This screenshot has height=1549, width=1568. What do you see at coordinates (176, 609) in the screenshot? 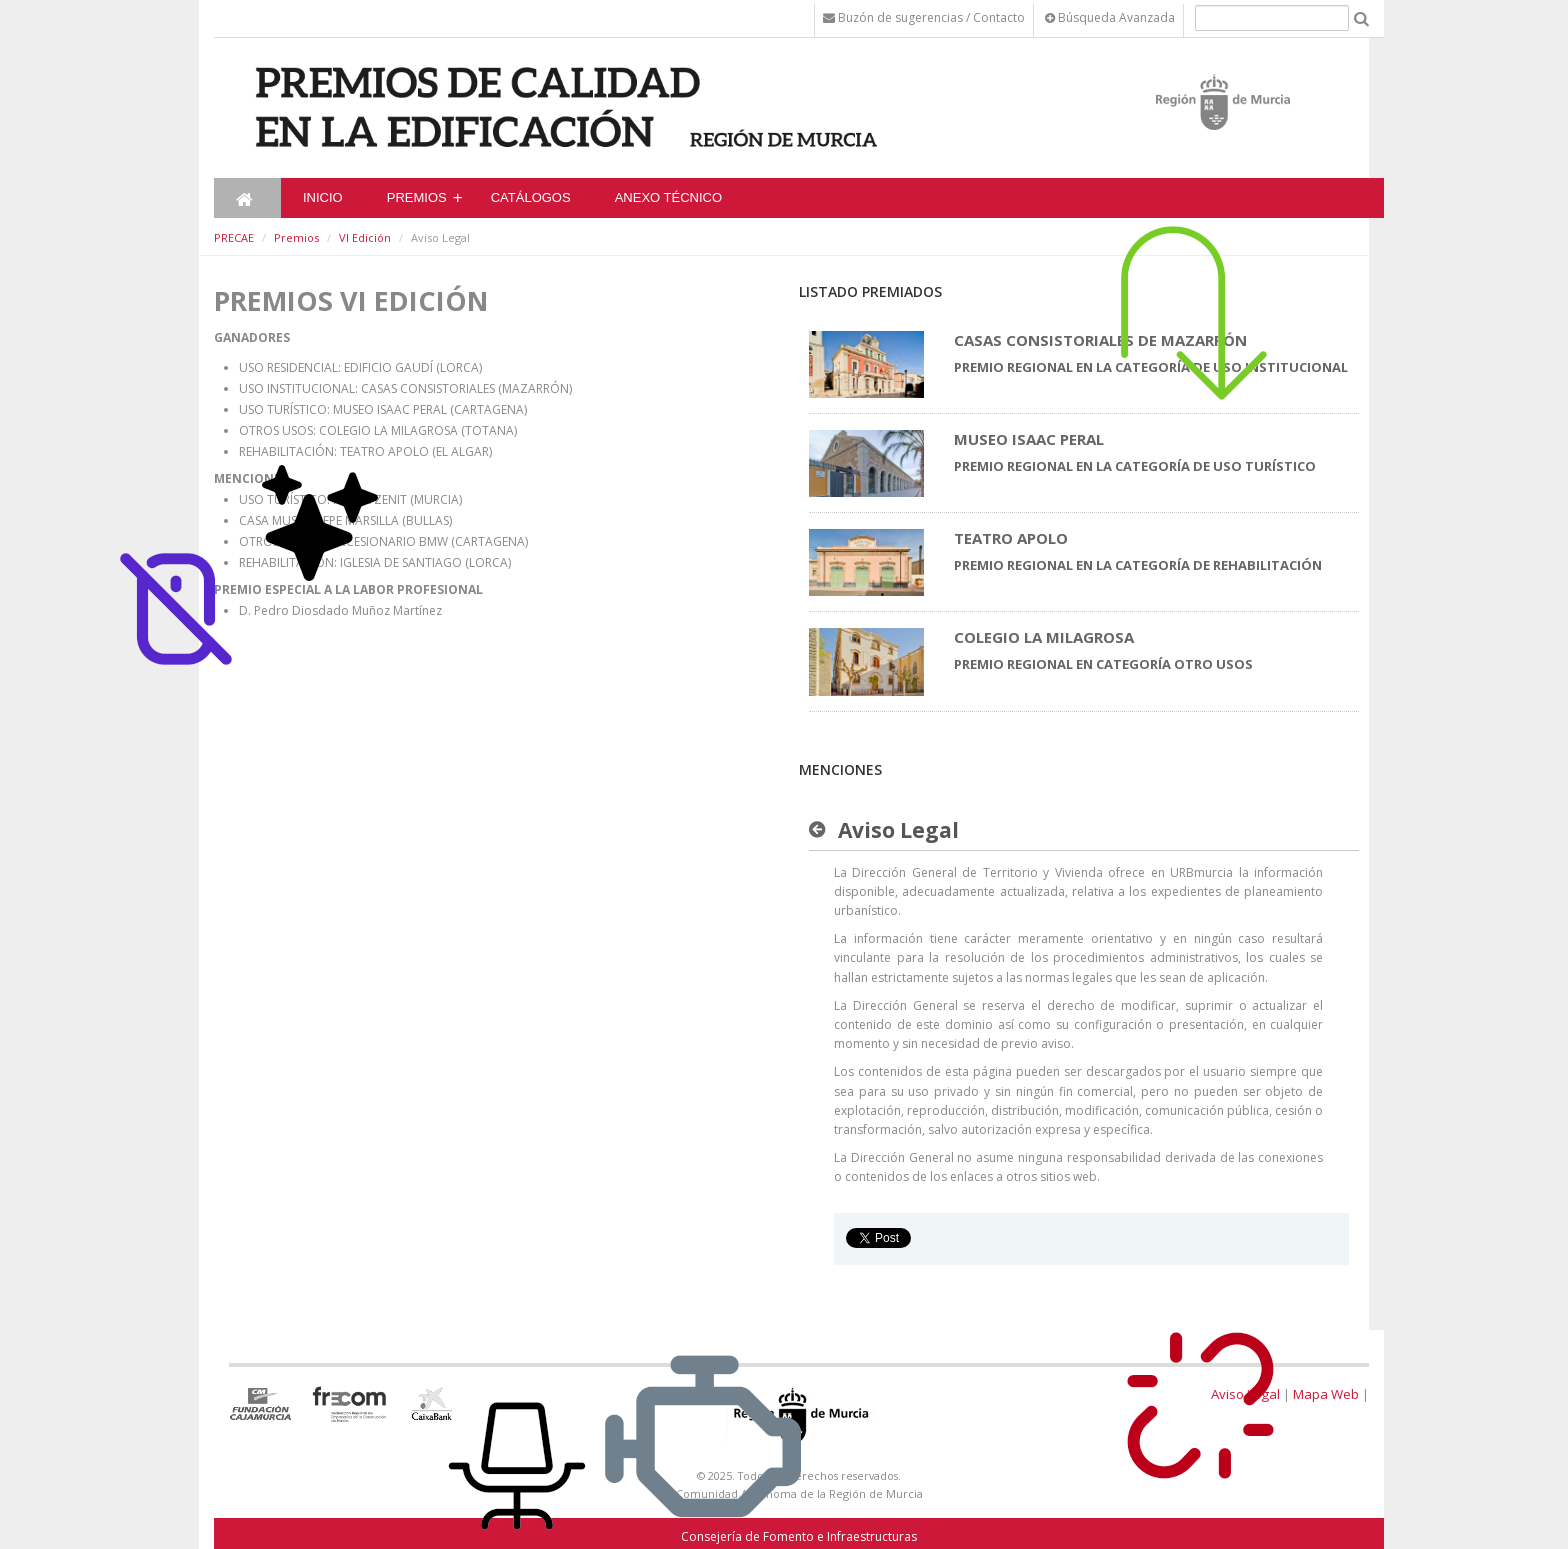
I see `mouse input disabled or disconnected` at bounding box center [176, 609].